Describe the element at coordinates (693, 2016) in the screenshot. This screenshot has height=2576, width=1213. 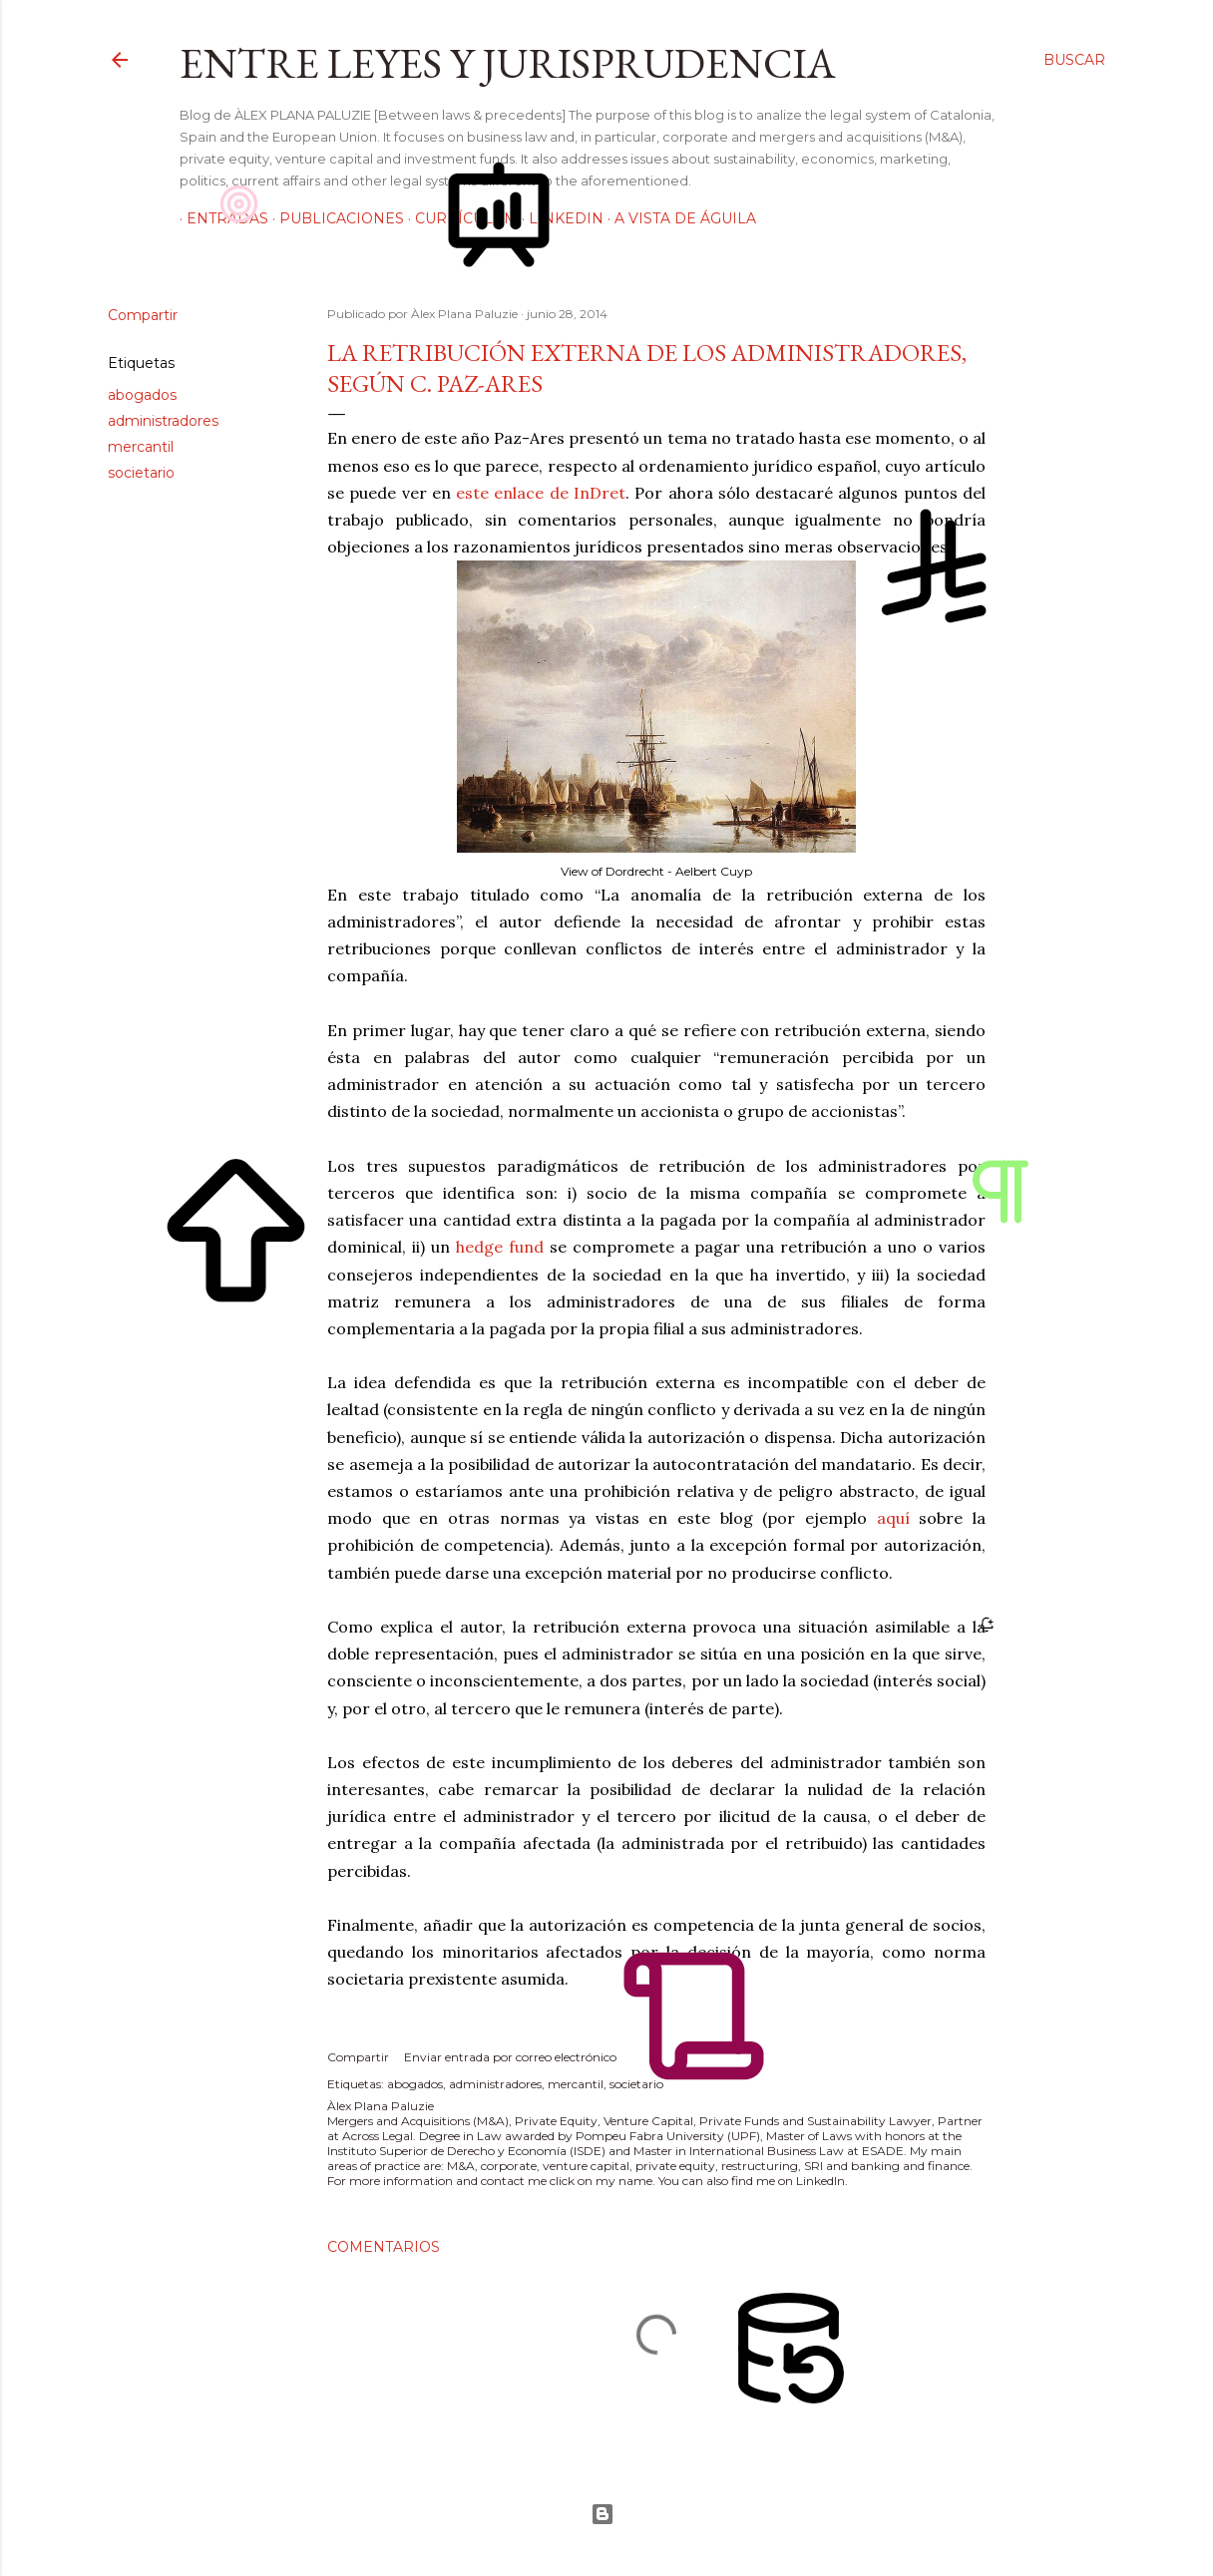
I see `view document or manuscript` at that location.